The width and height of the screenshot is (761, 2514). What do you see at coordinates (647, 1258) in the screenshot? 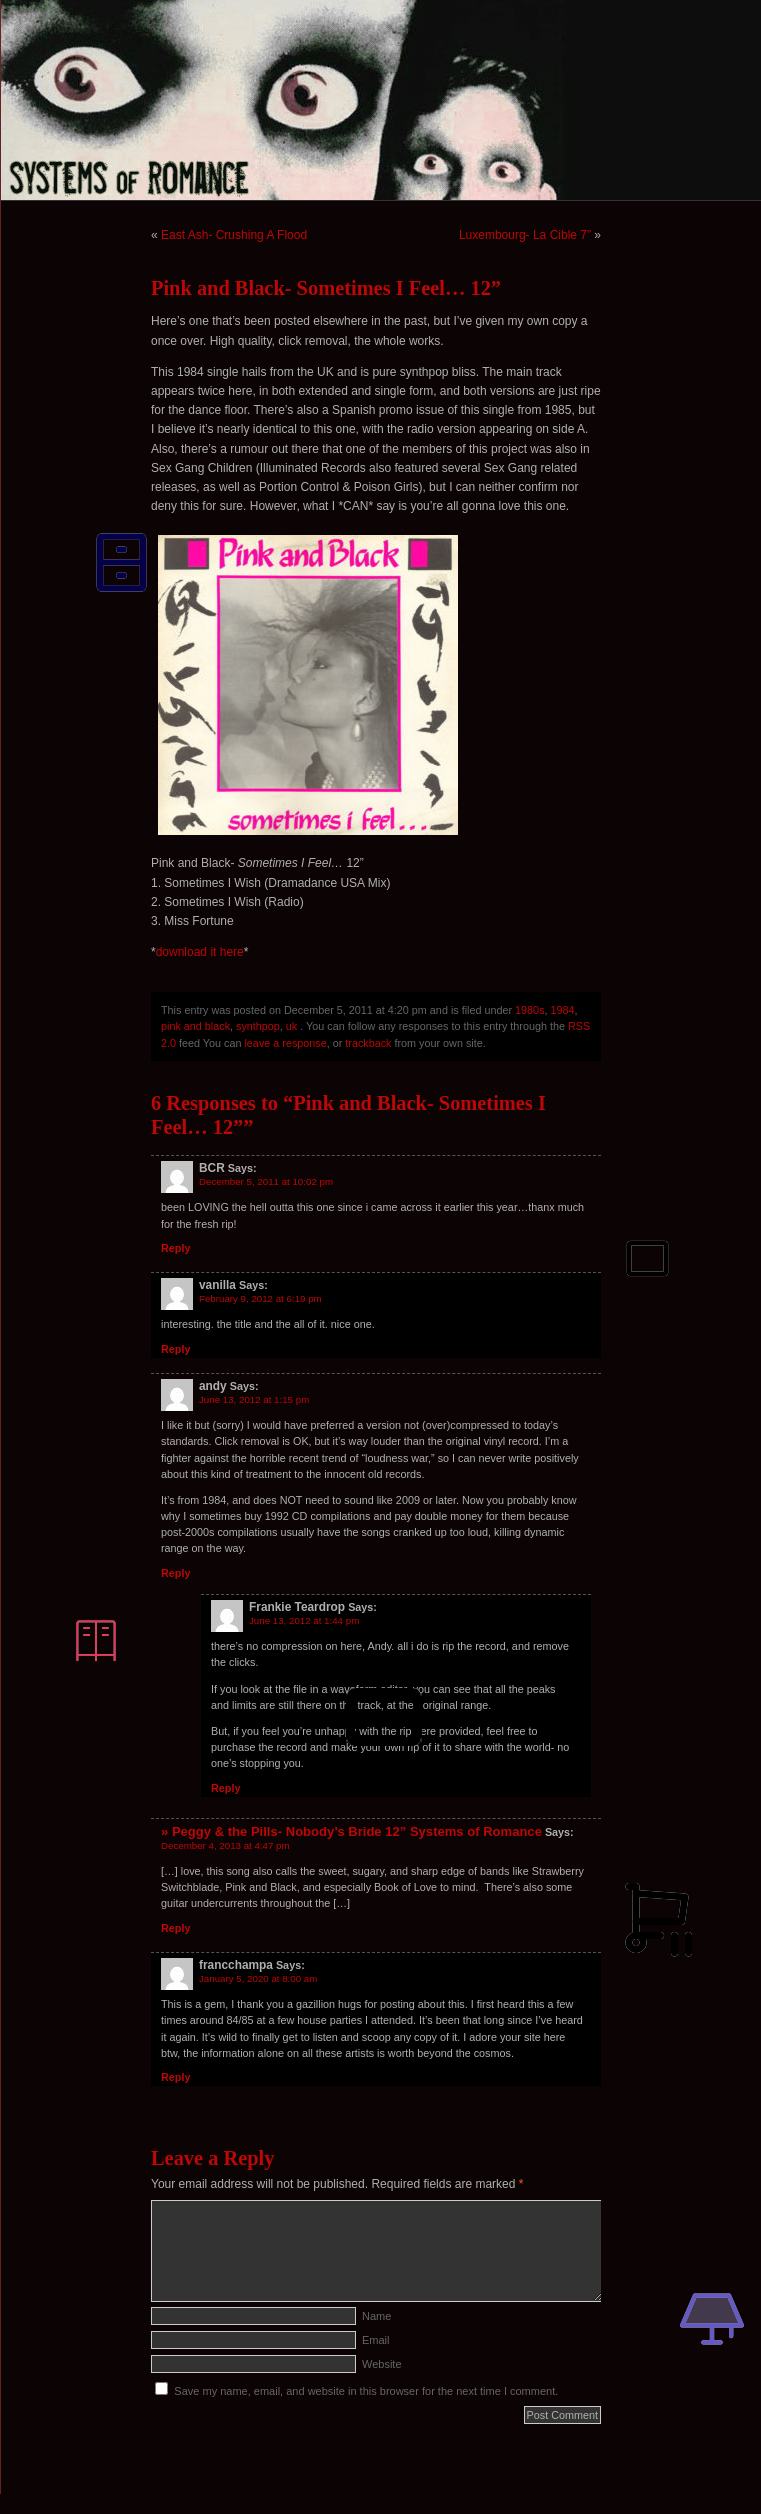
I see `represents a container or frame element` at bounding box center [647, 1258].